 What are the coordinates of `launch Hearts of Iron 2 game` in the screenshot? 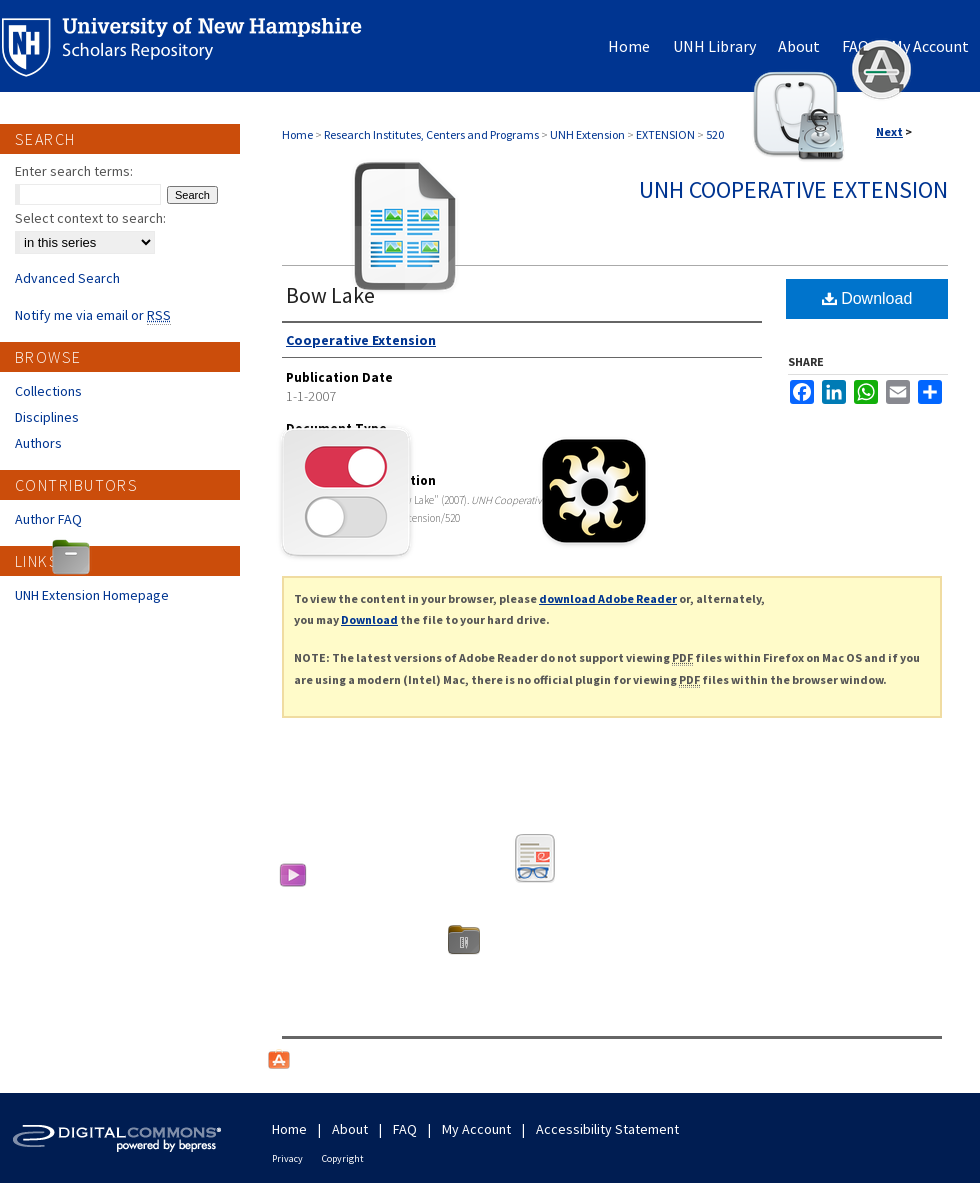 It's located at (594, 491).